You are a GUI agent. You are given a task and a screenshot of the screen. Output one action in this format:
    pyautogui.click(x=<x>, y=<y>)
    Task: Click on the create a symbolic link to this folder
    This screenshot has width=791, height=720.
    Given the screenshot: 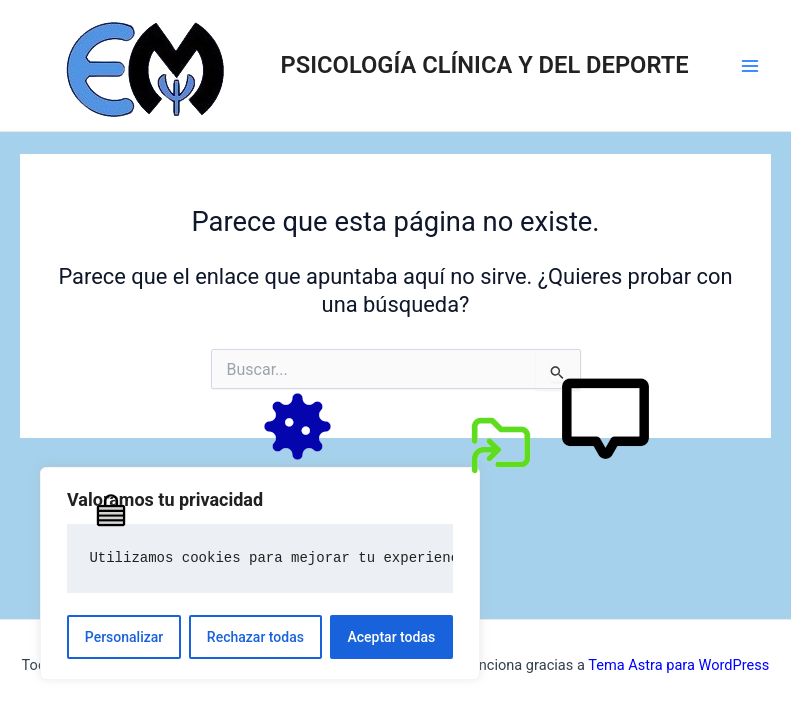 What is the action you would take?
    pyautogui.click(x=501, y=444)
    